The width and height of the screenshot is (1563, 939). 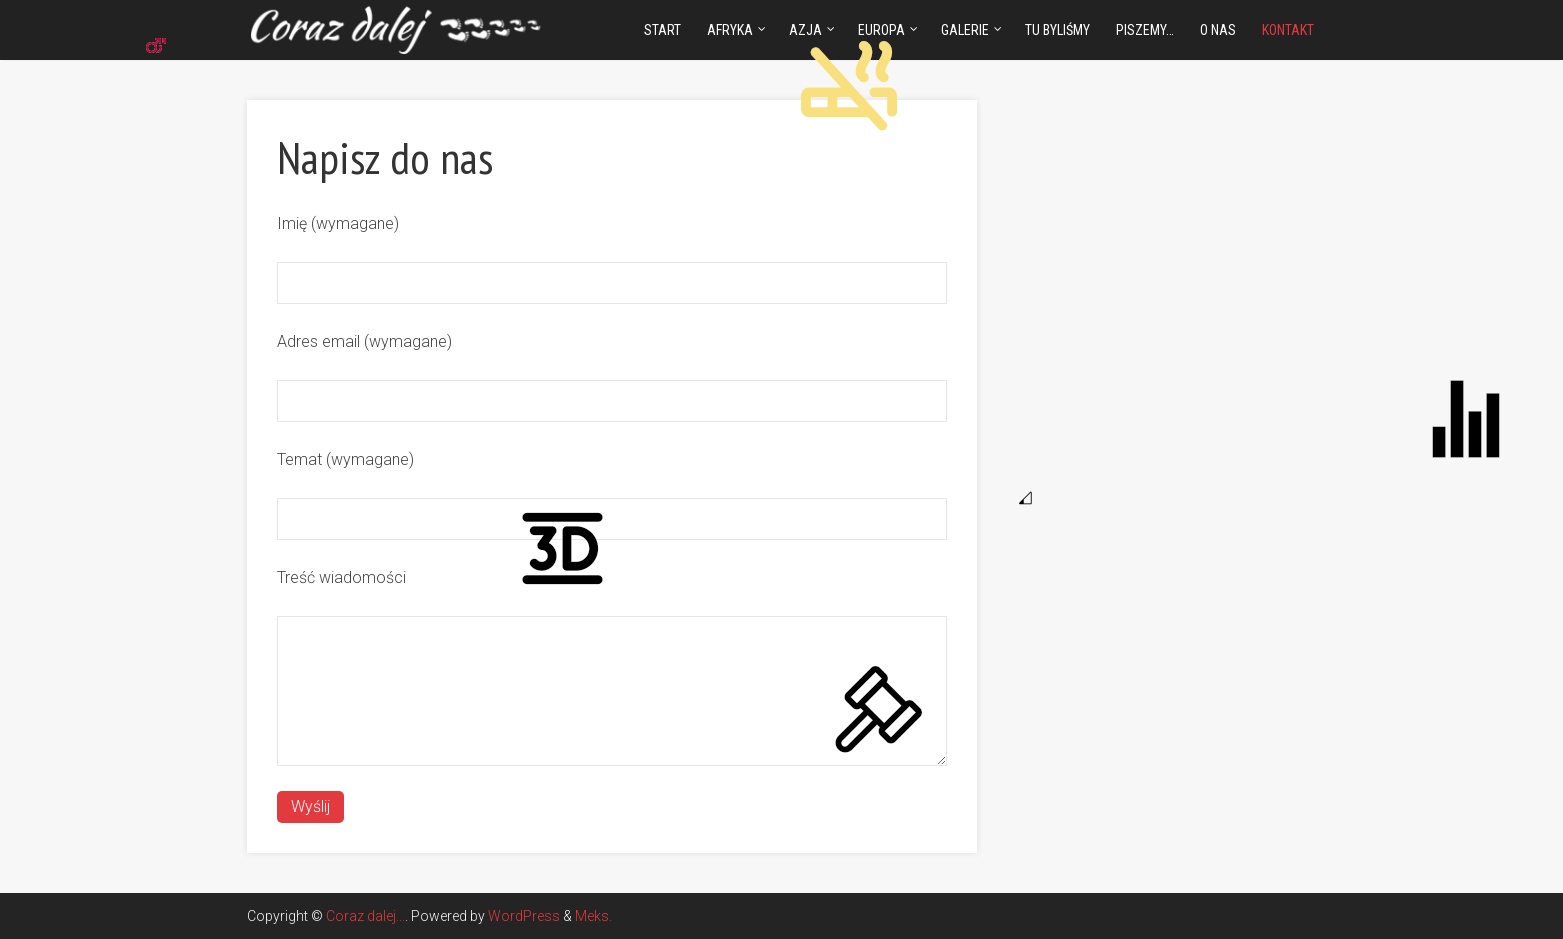 I want to click on indicates male-male relationship or gay men, so click(x=156, y=46).